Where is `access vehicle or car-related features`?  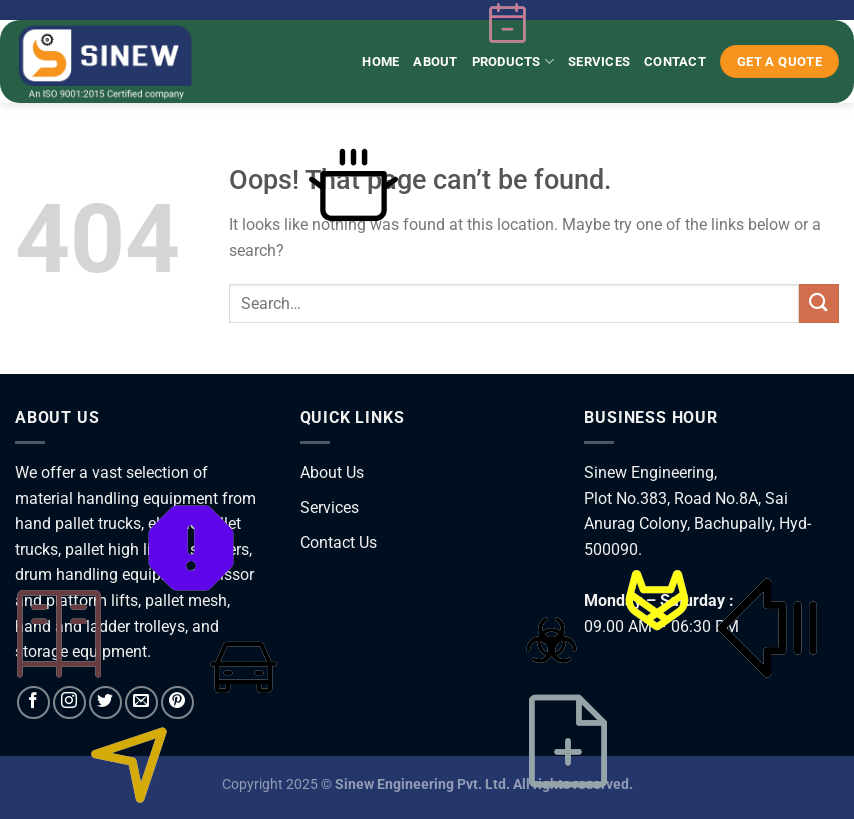 access vehicle or car-related features is located at coordinates (243, 668).